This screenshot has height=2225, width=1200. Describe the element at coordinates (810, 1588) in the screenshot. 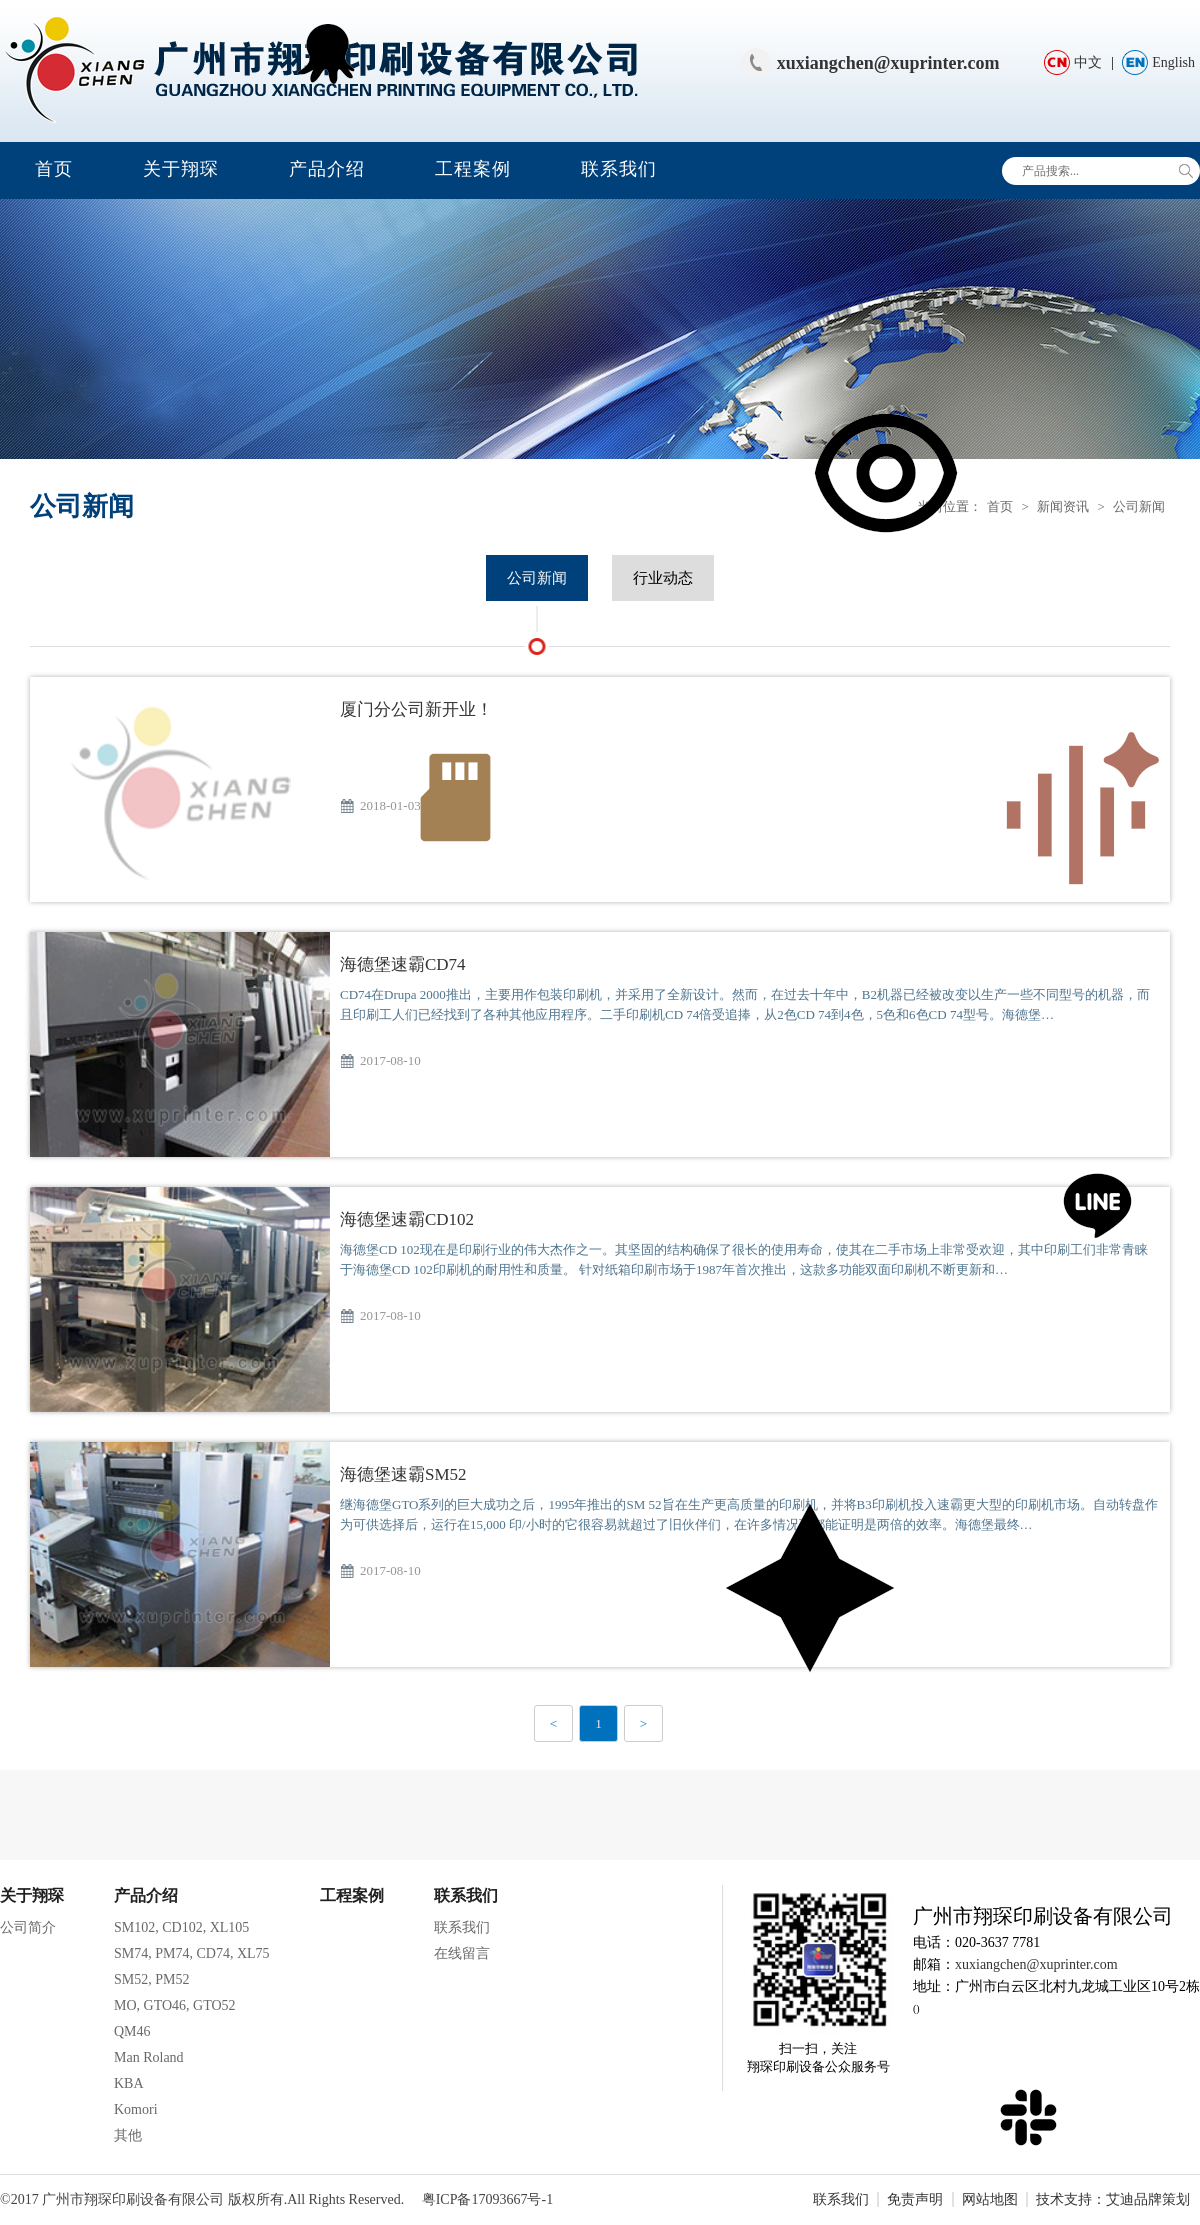

I see `indicates sunny or clear weather conditions` at that location.